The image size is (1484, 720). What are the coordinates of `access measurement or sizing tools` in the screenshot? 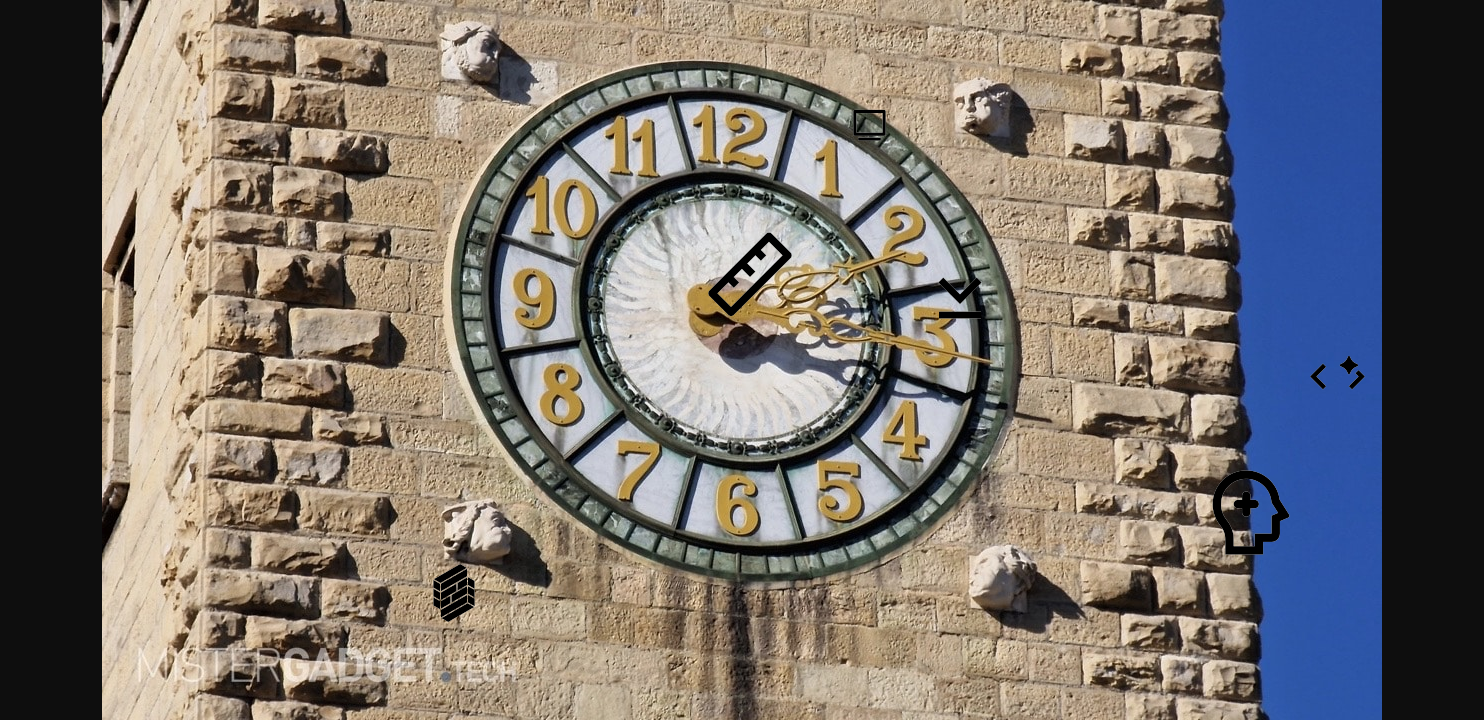 It's located at (750, 272).